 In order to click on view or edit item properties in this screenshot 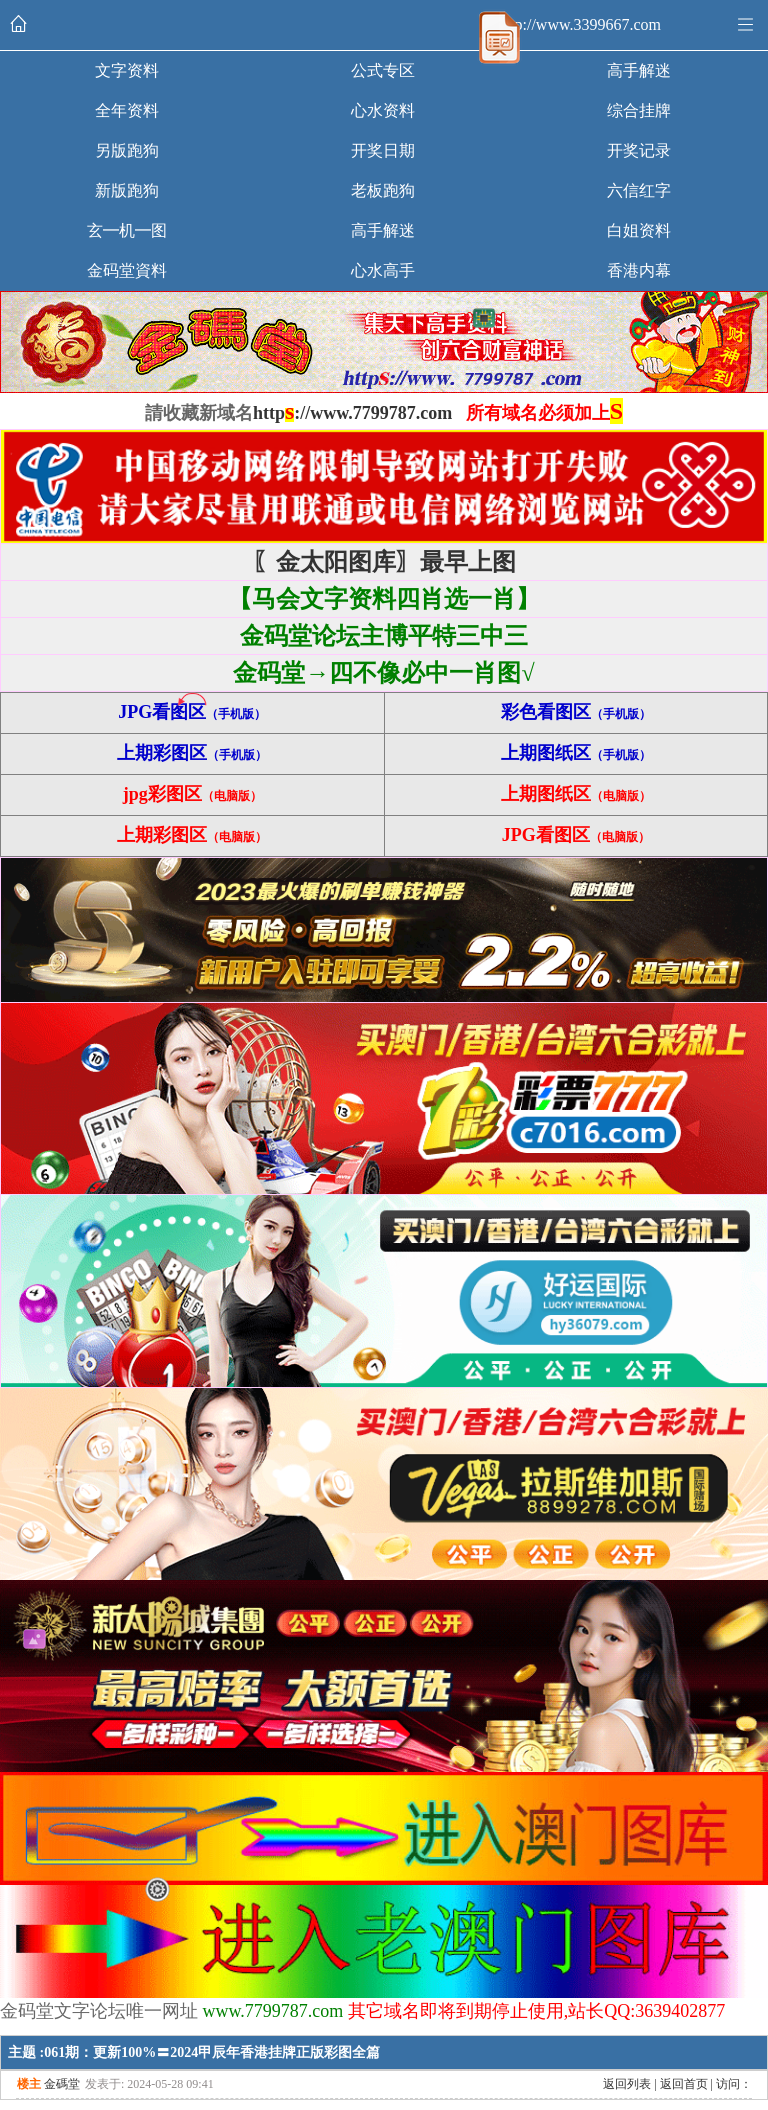, I will do `click(157, 1889)`.